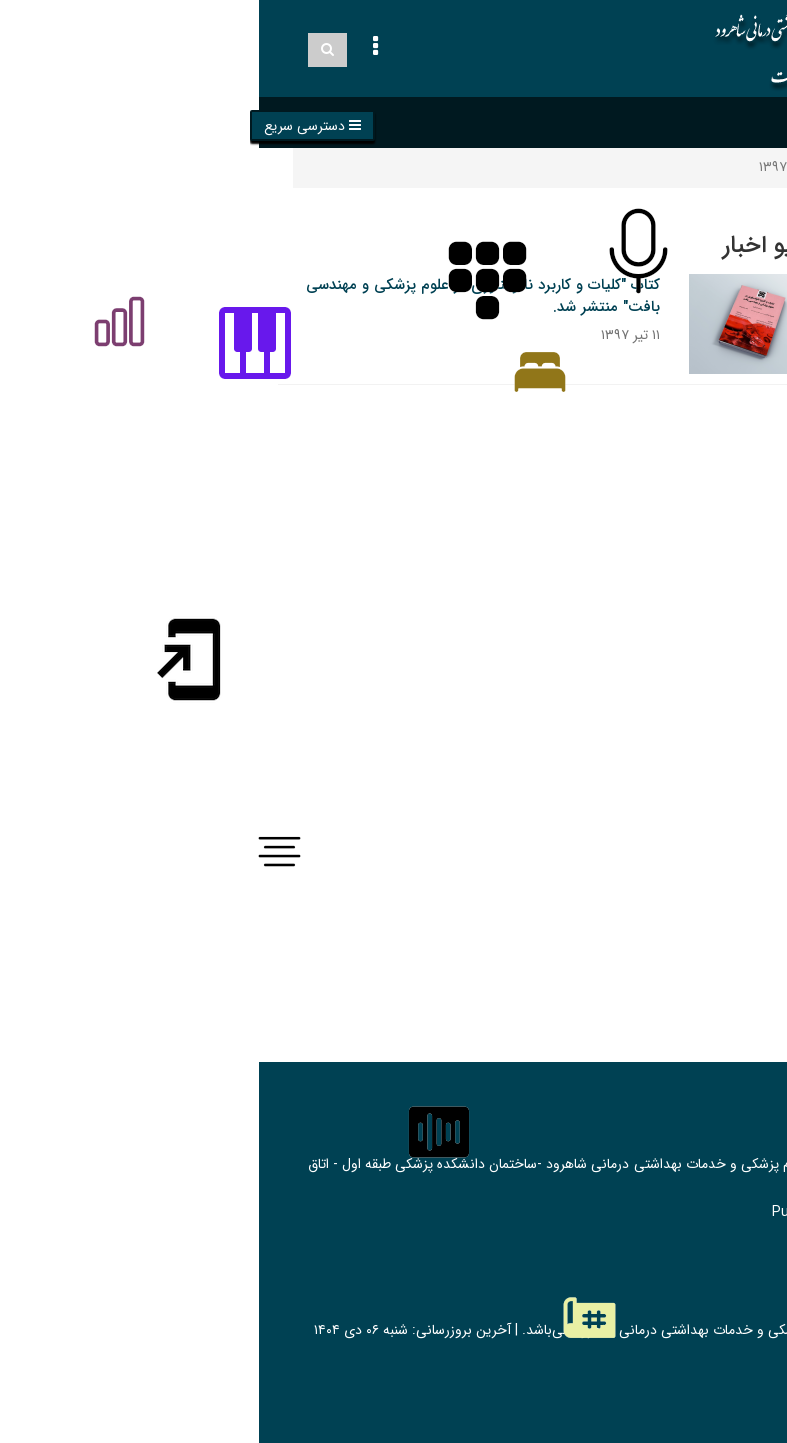 The width and height of the screenshot is (787, 1443). Describe the element at coordinates (439, 1132) in the screenshot. I see `access audio or sound settings` at that location.